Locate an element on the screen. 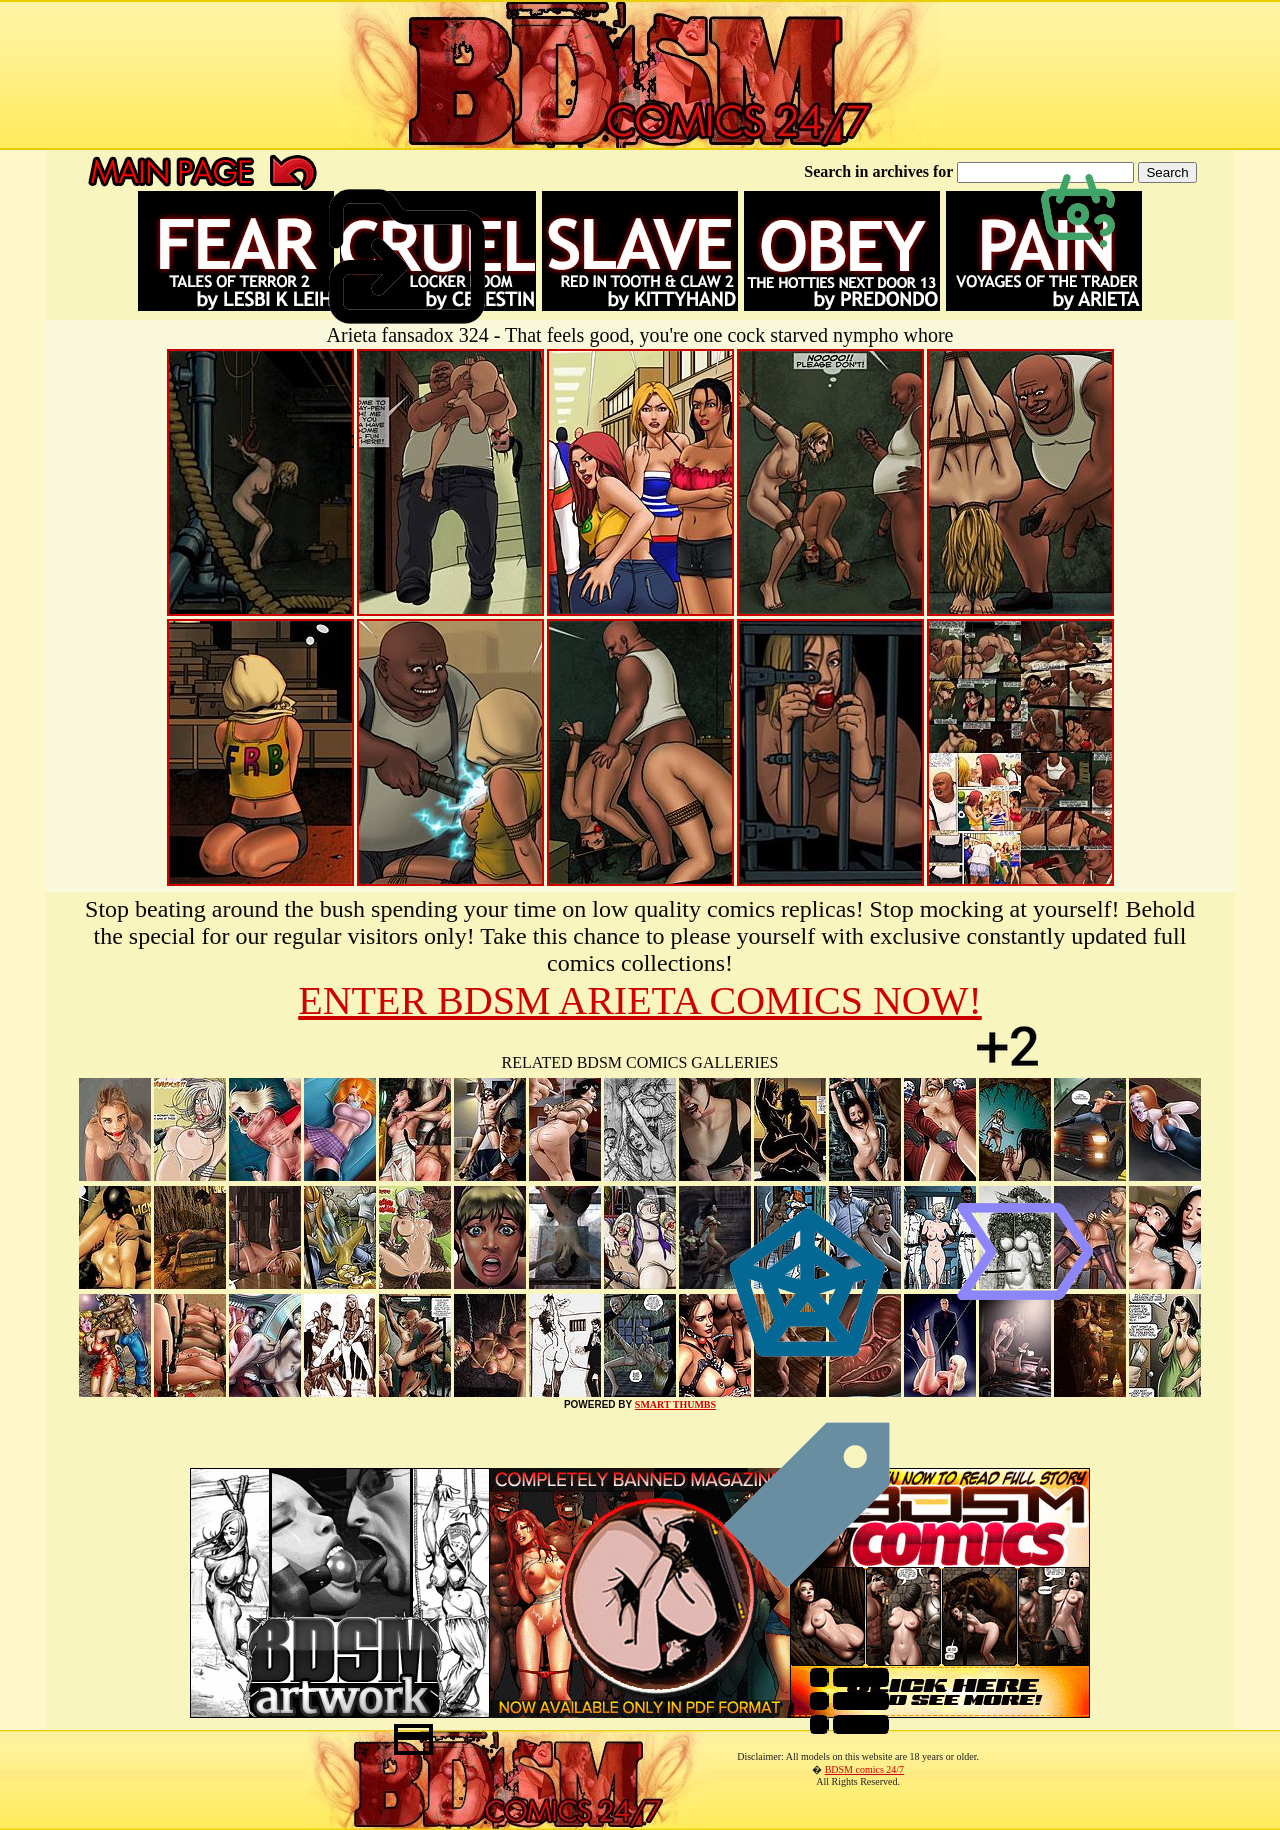  adjust image aspect ratio settings is located at coordinates (346, 441).